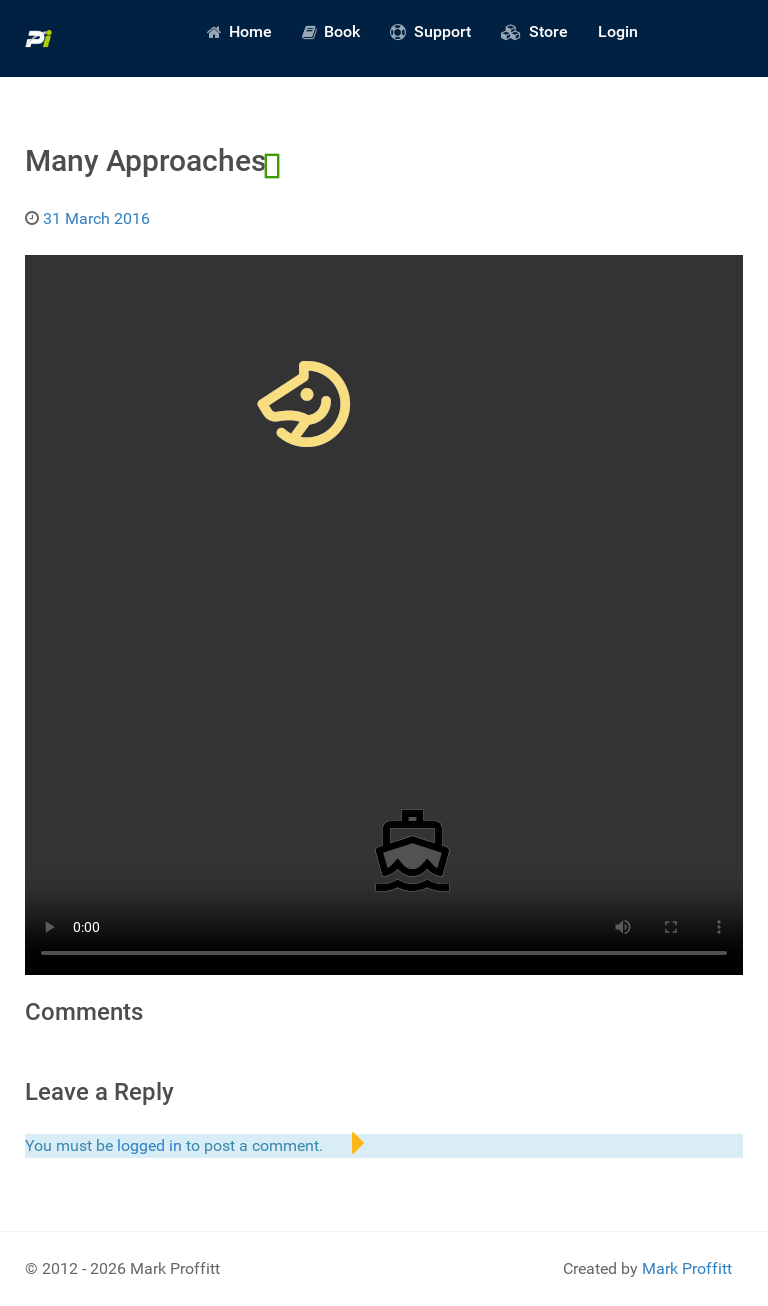 The height and width of the screenshot is (1306, 768). I want to click on access equestrian or horse-related features, so click(307, 404).